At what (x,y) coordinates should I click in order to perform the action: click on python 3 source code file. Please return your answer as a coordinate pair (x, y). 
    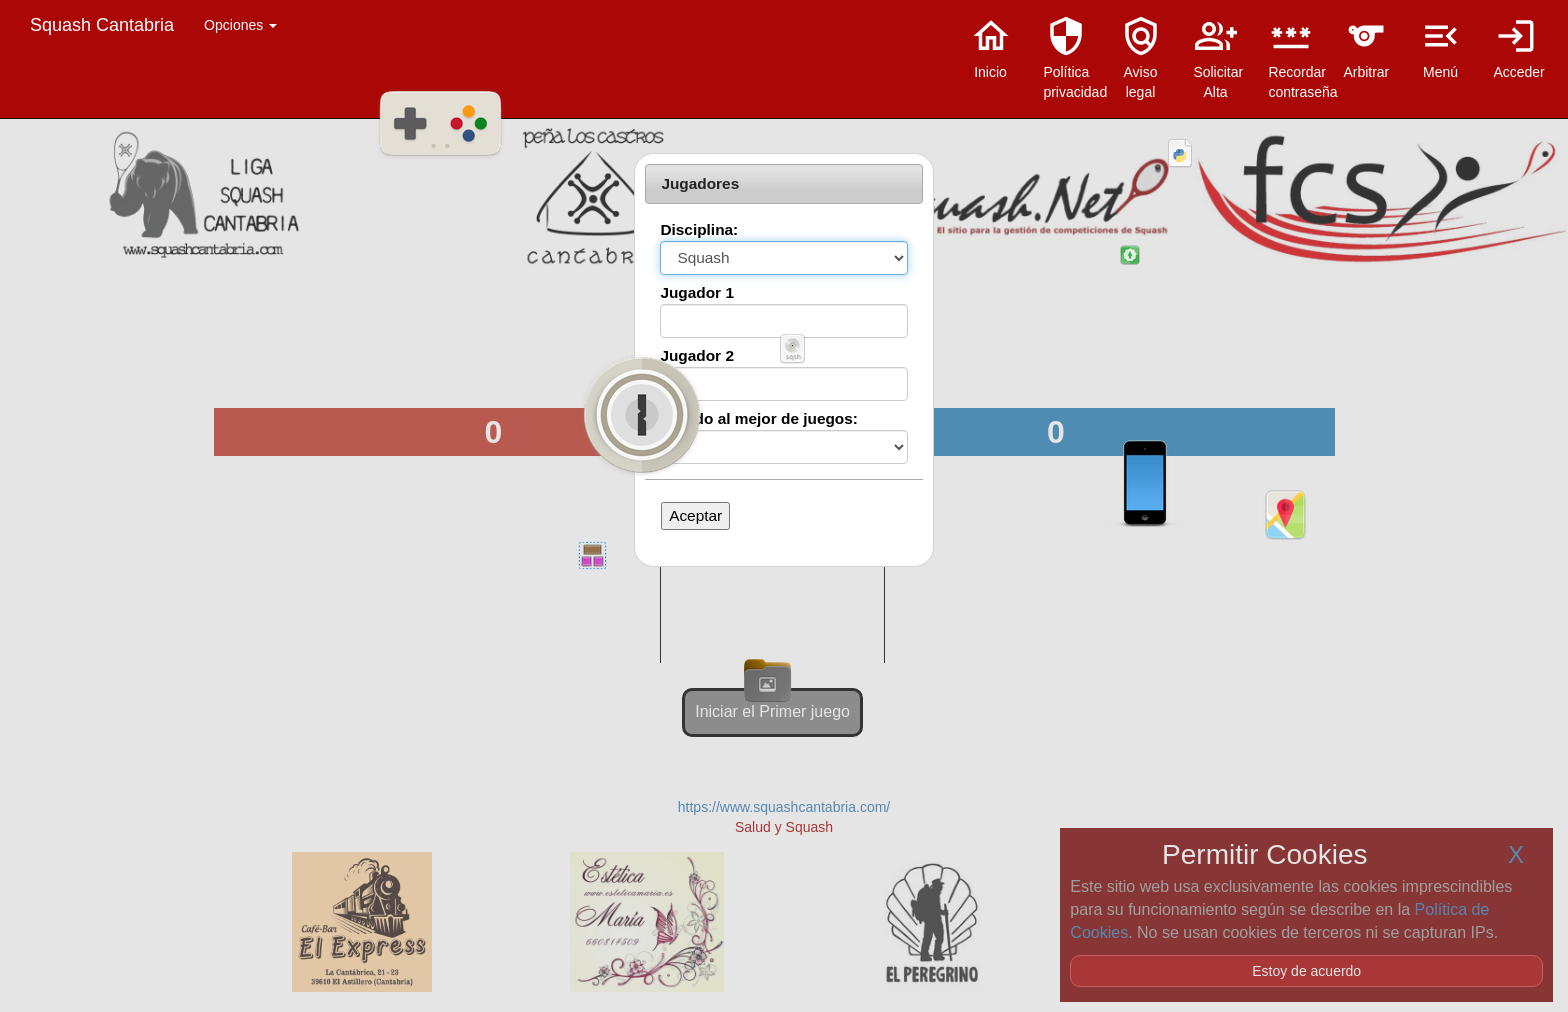
    Looking at the image, I should click on (1180, 153).